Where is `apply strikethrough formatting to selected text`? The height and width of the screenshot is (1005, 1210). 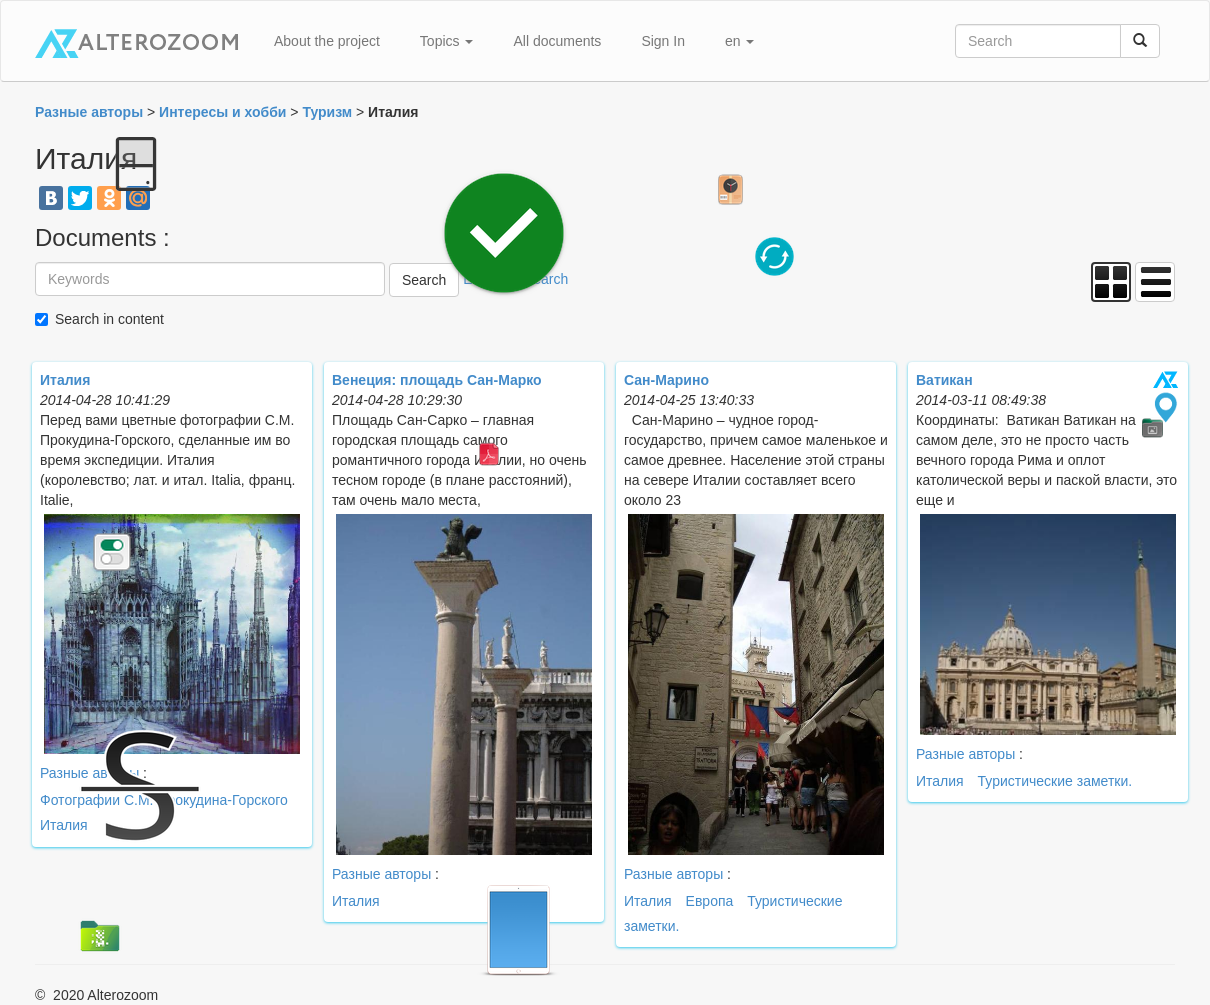 apply strikethrough formatting to selected text is located at coordinates (140, 789).